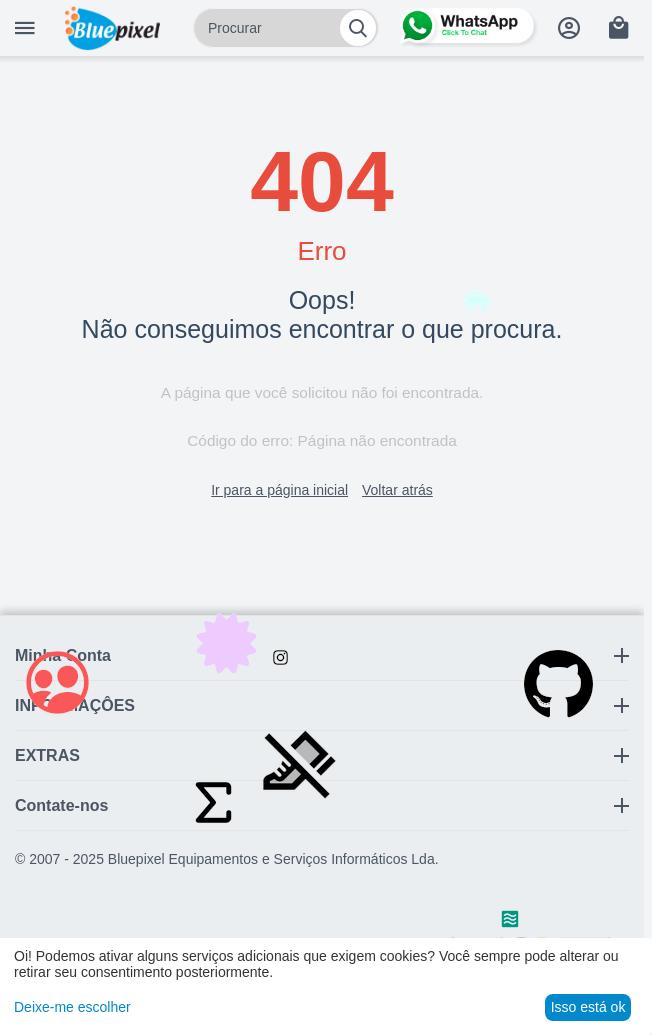 The height and width of the screenshot is (1035, 652). Describe the element at coordinates (57, 682) in the screenshot. I see `view group or team members` at that location.